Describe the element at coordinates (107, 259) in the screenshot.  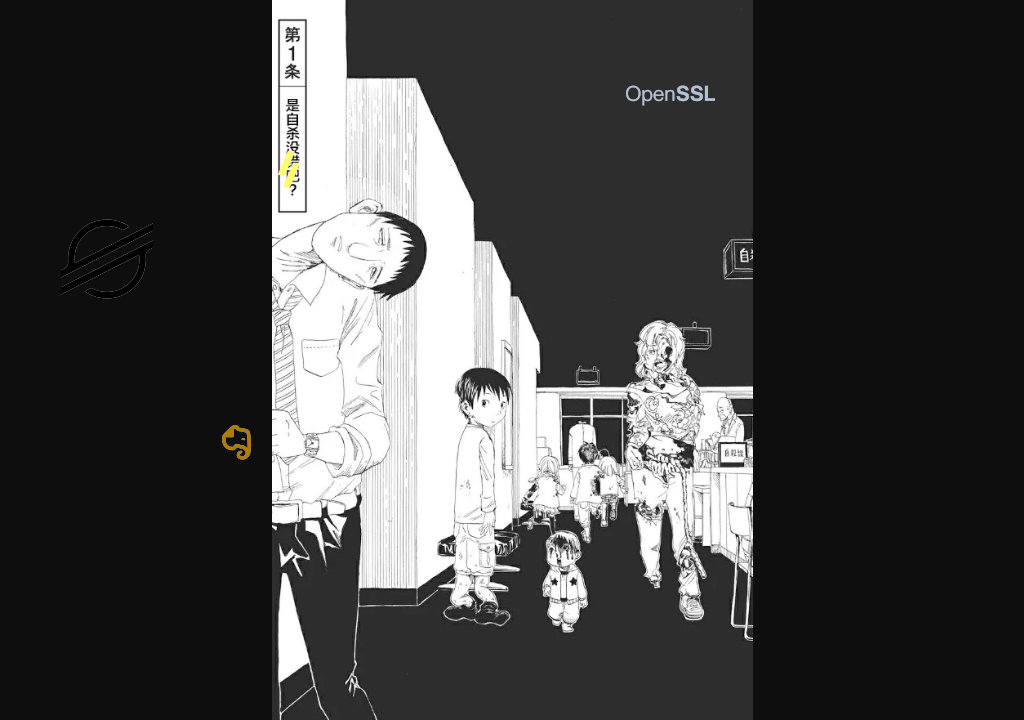
I see `stellar cryptocurrency logo` at that location.